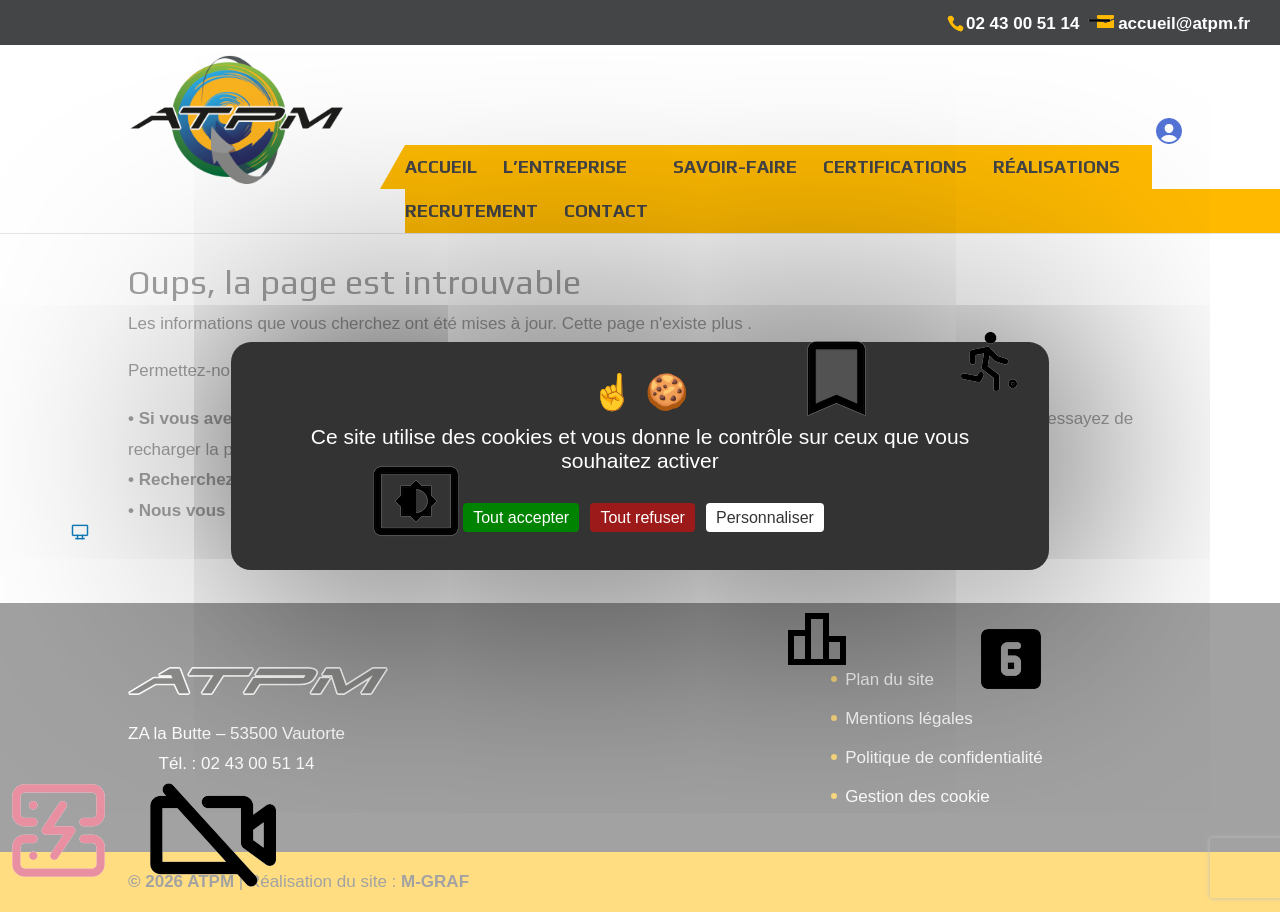 Image resolution: width=1280 pixels, height=912 pixels. I want to click on turn off camera or disable video, so click(210, 835).